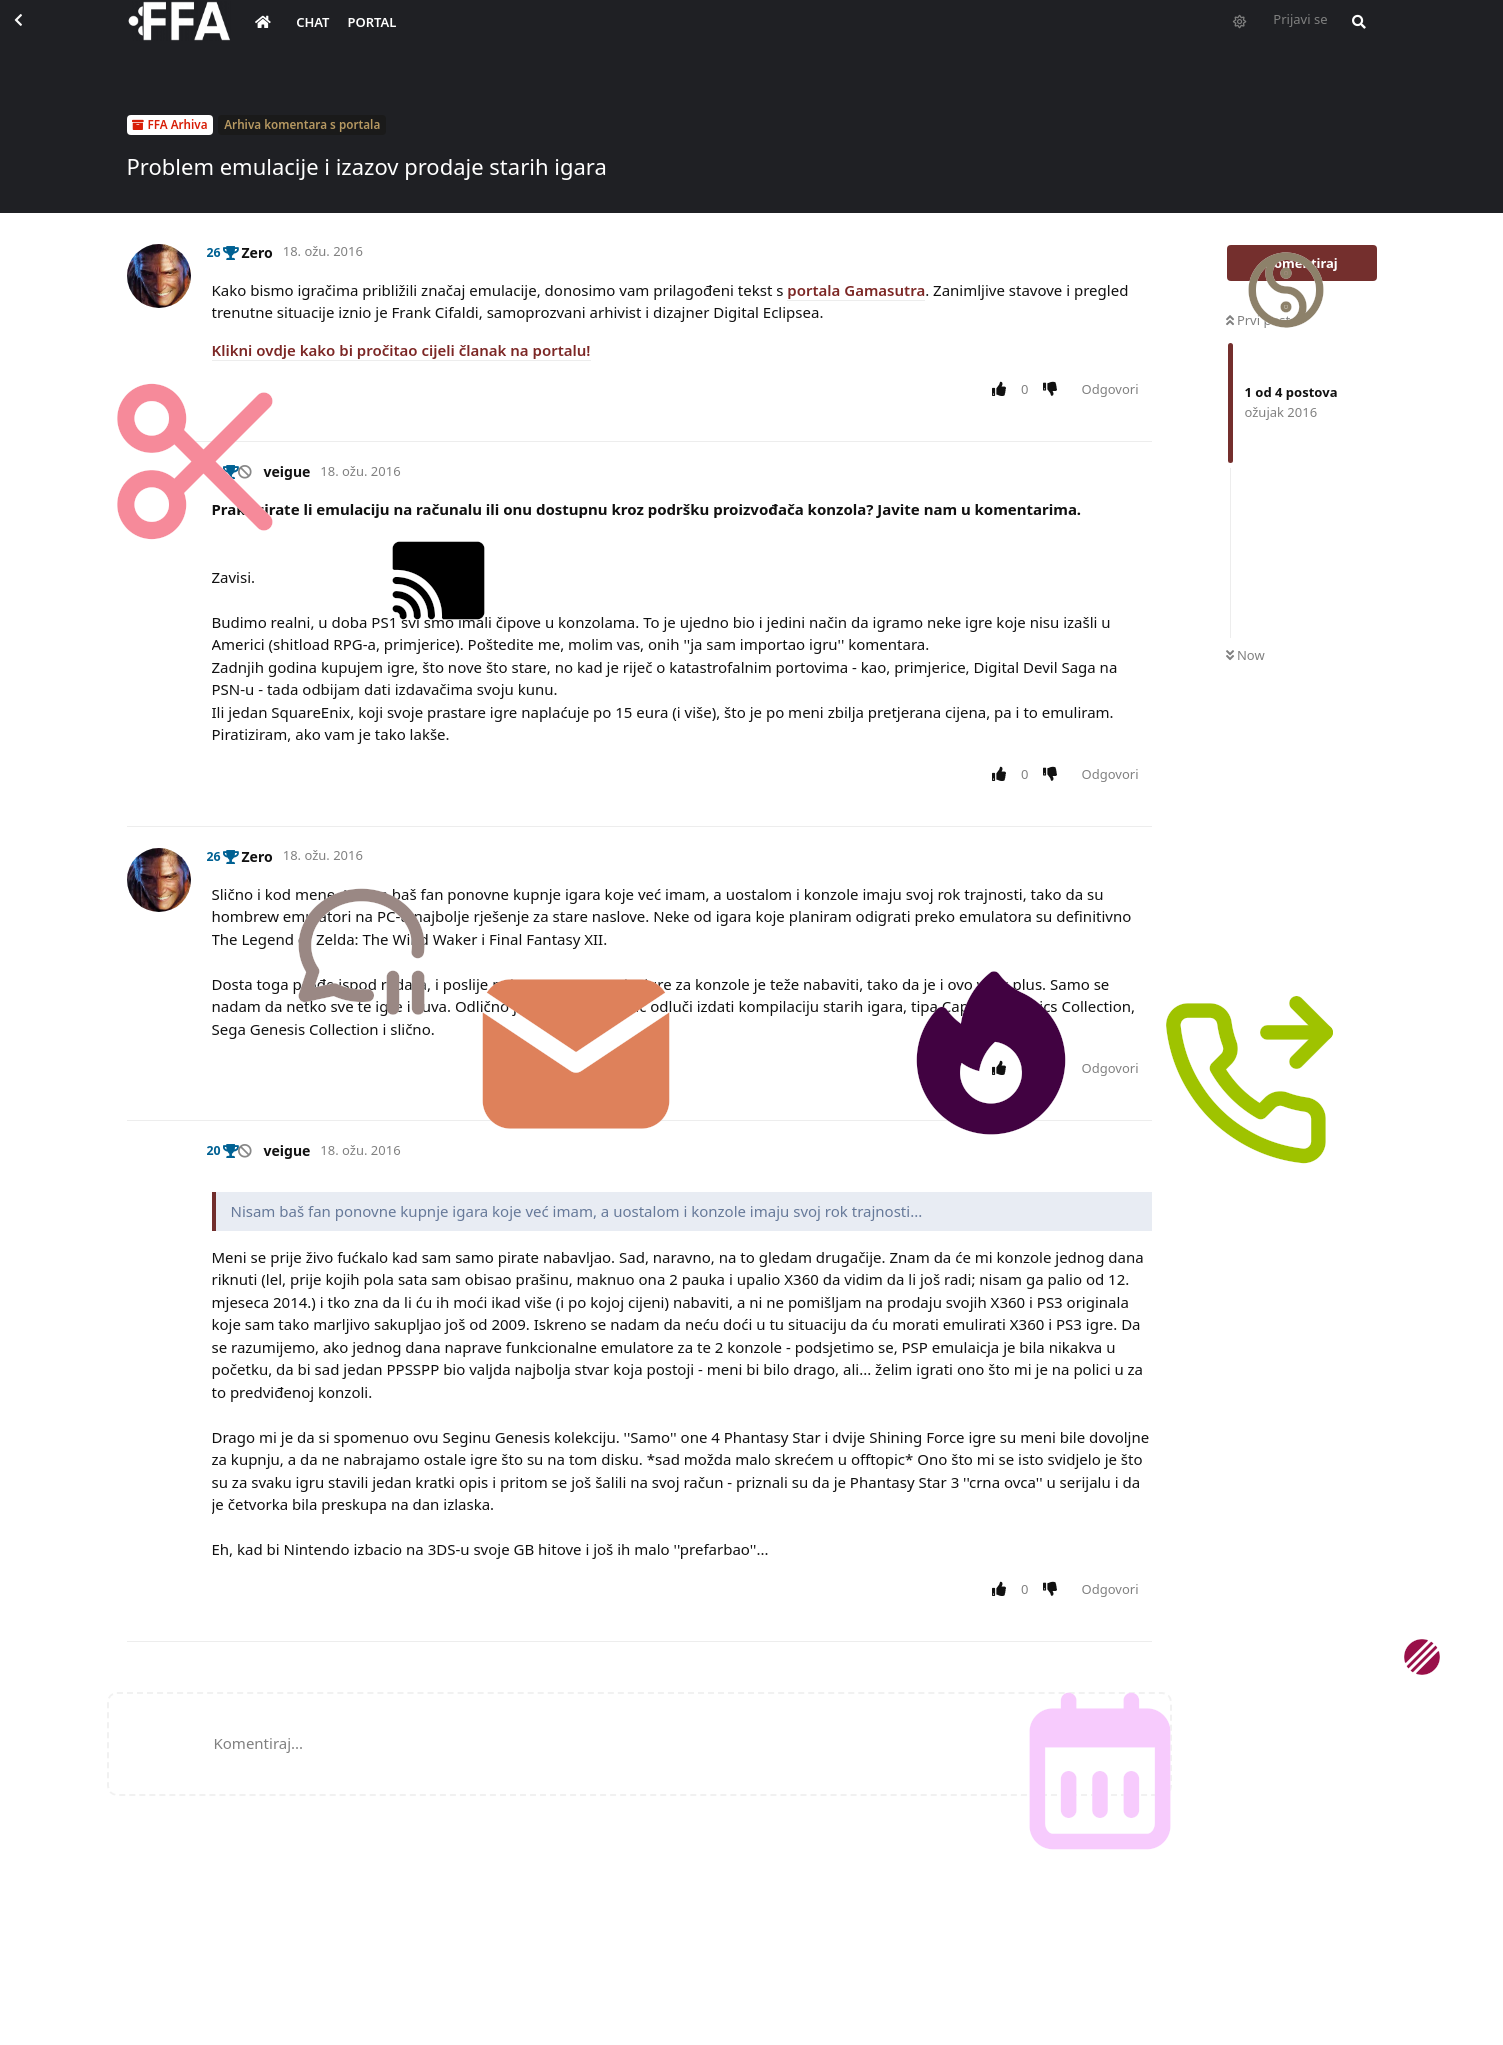  What do you see at coordinates (1100, 1771) in the screenshot?
I see `view monthly calendar` at bounding box center [1100, 1771].